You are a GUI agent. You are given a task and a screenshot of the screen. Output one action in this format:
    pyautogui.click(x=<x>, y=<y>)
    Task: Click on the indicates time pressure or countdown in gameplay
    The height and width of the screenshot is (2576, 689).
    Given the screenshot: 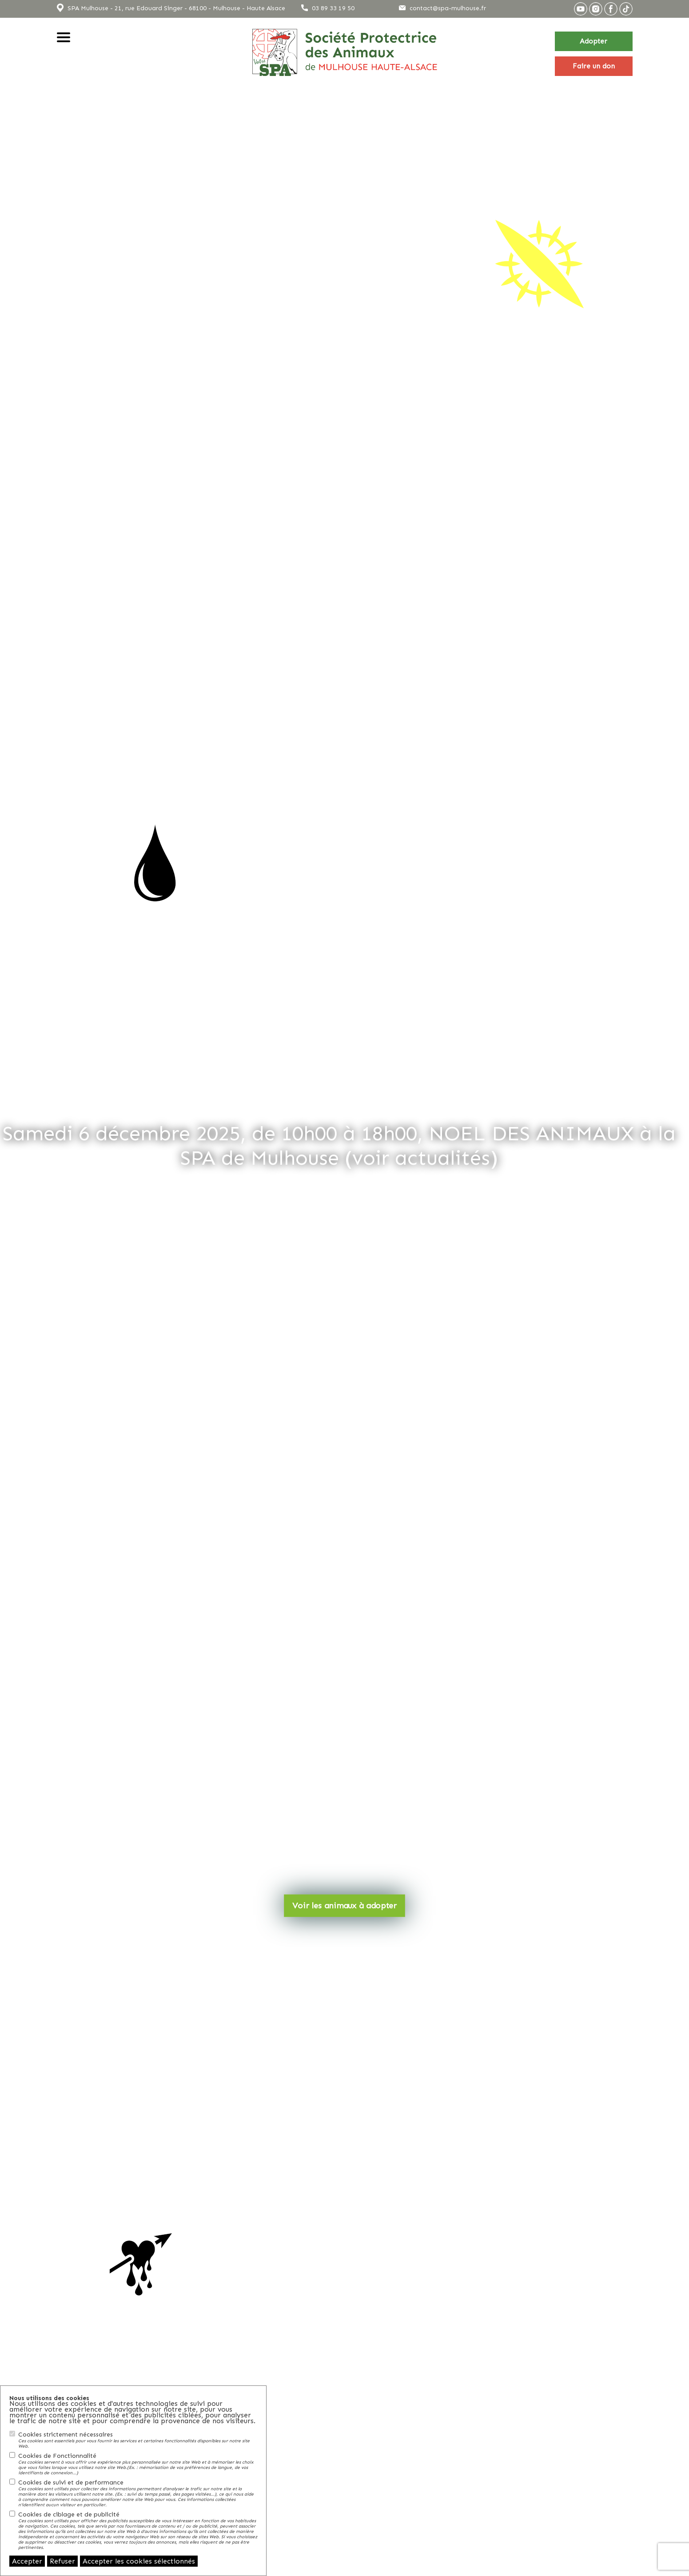 What is the action you would take?
    pyautogui.click(x=538, y=264)
    